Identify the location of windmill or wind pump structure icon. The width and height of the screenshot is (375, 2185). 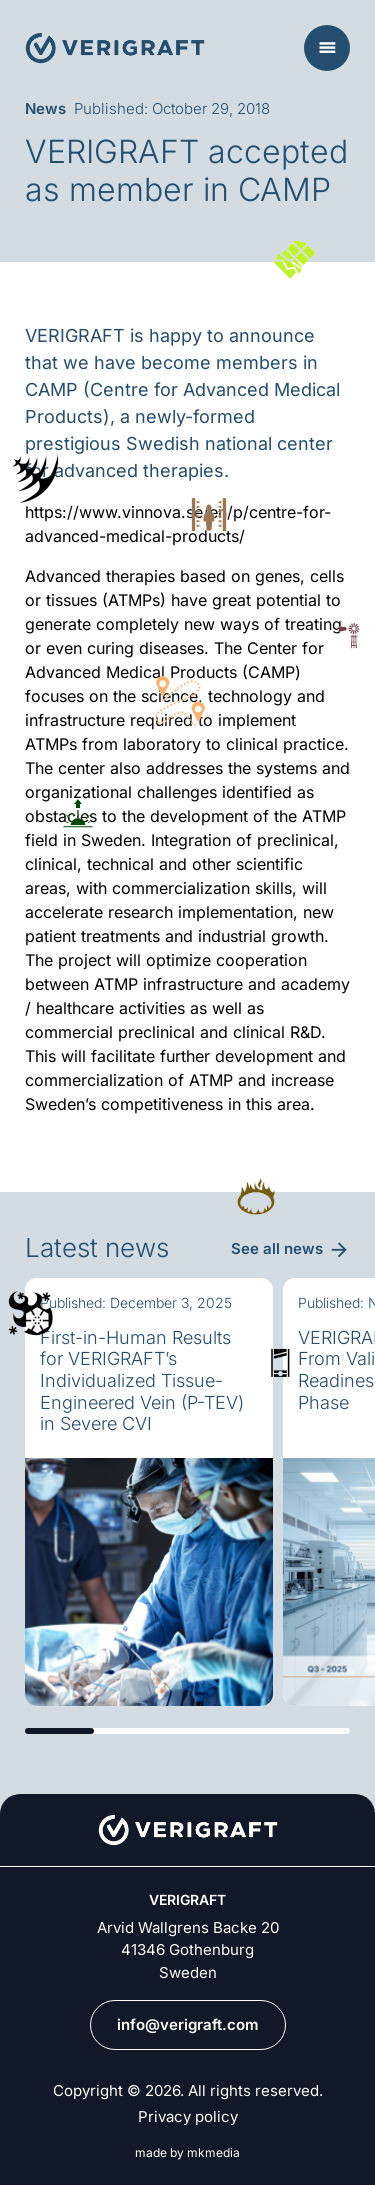
(349, 635).